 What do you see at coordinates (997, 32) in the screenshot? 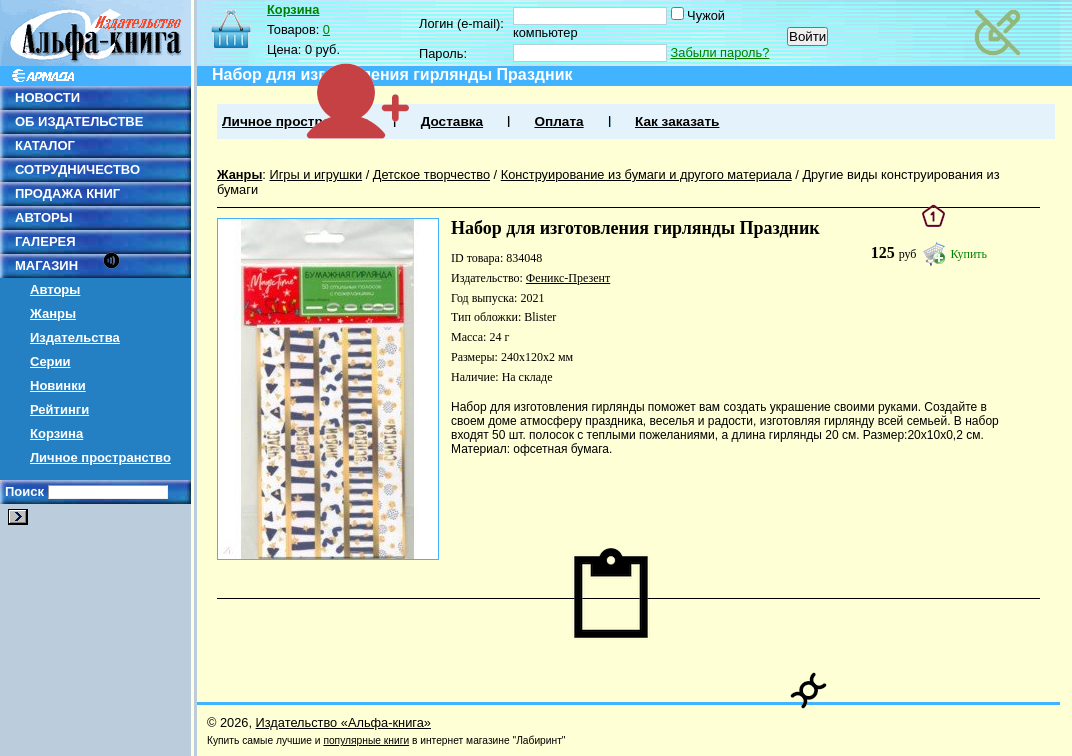
I see `editing is disabled or unavailable` at bounding box center [997, 32].